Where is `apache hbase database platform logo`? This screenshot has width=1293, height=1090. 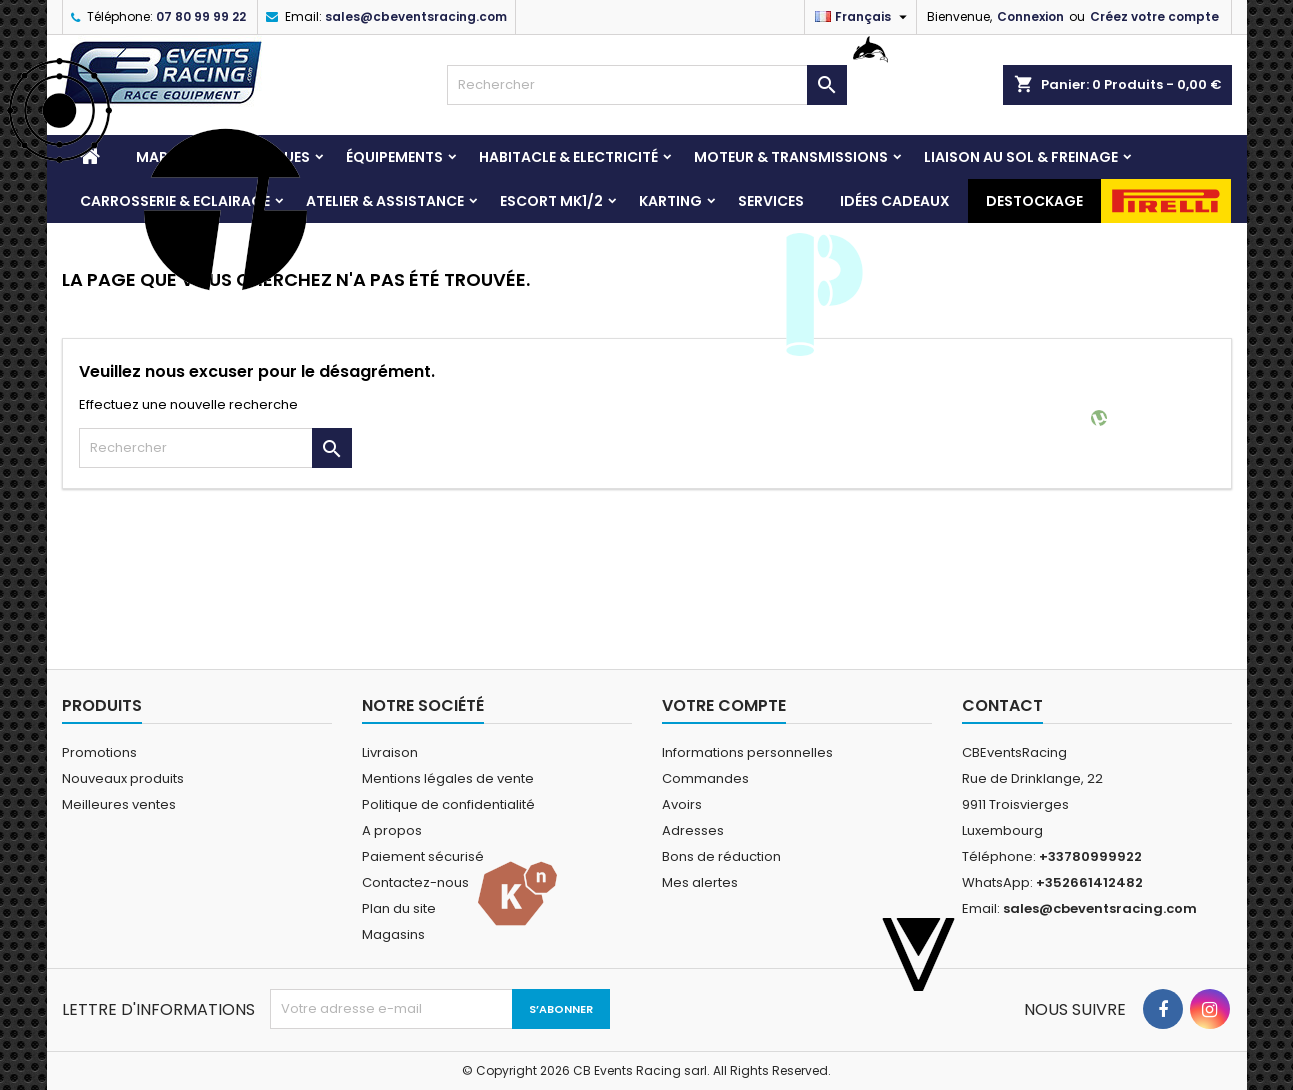 apache hbase database platform logo is located at coordinates (870, 49).